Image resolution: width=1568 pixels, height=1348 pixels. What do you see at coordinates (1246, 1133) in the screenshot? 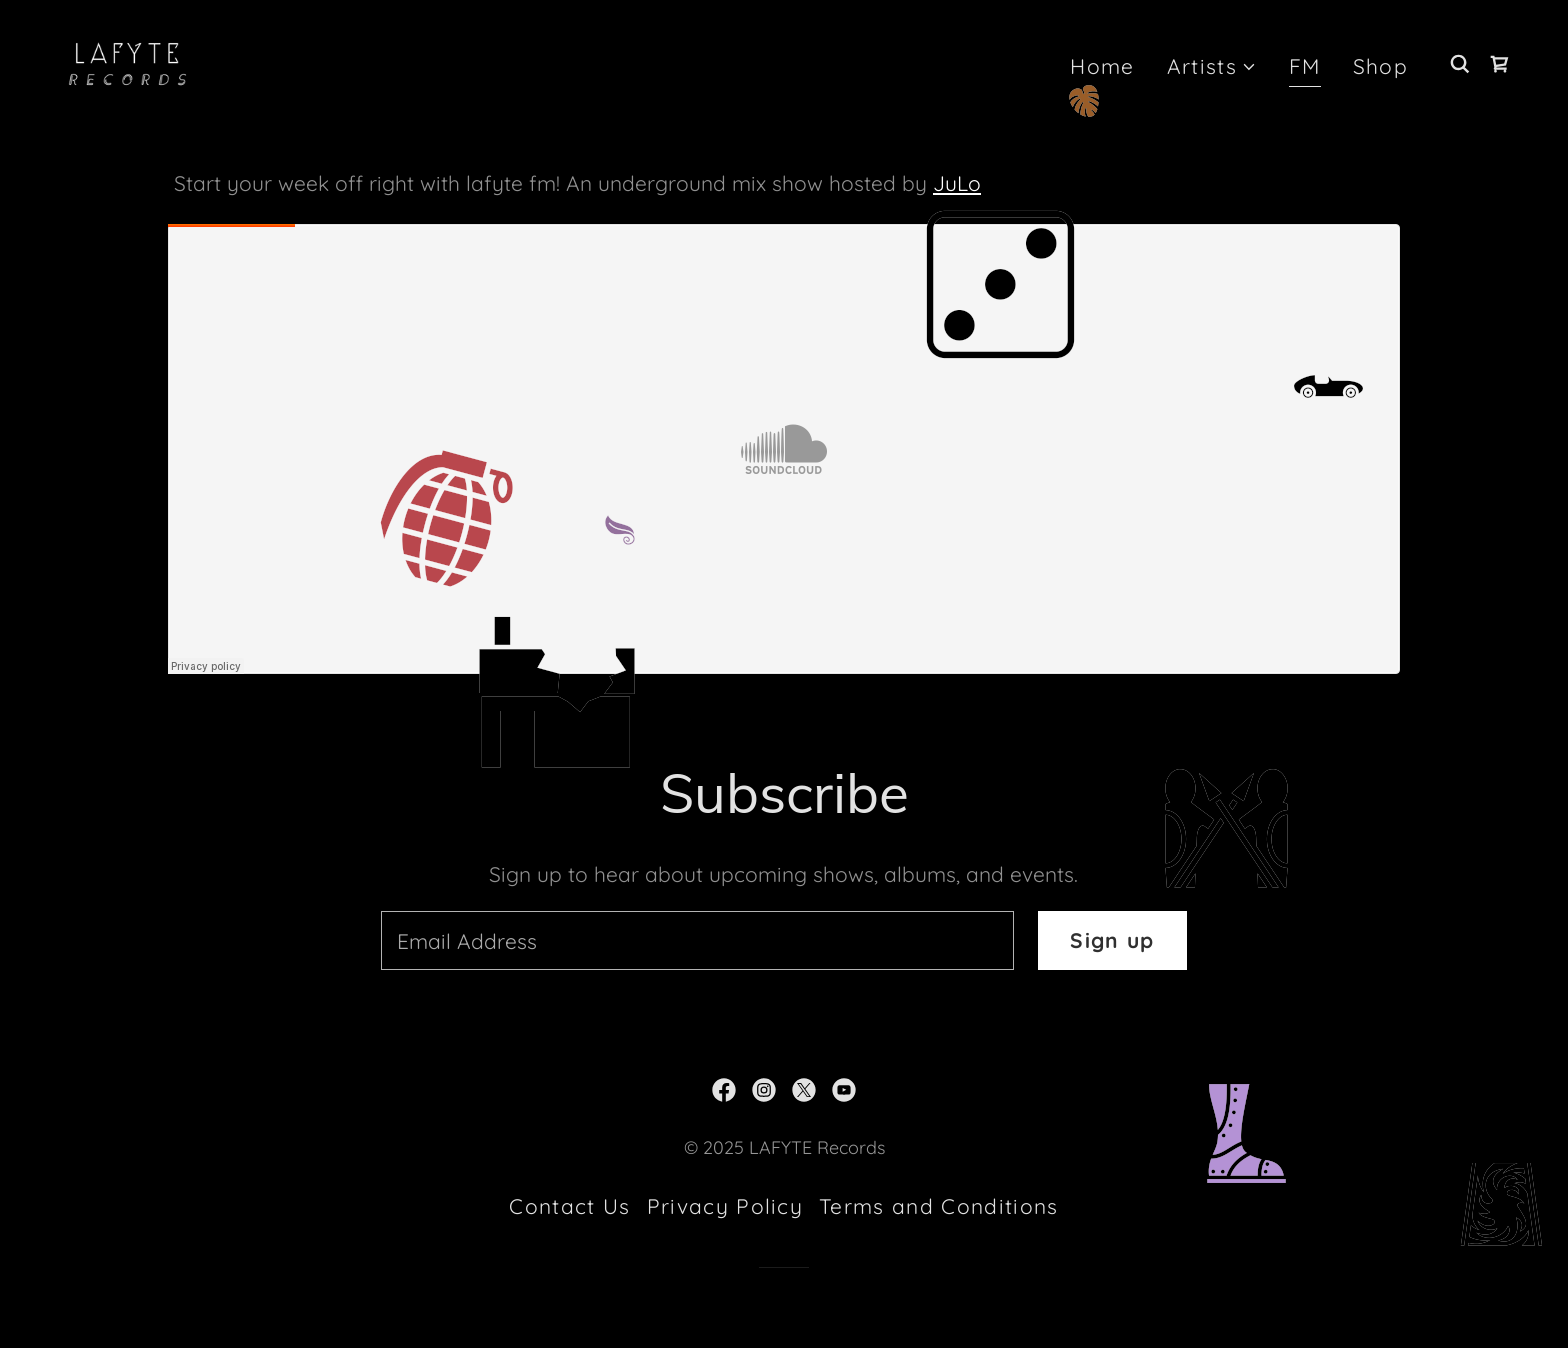
I see `equip armor boots to your character` at bounding box center [1246, 1133].